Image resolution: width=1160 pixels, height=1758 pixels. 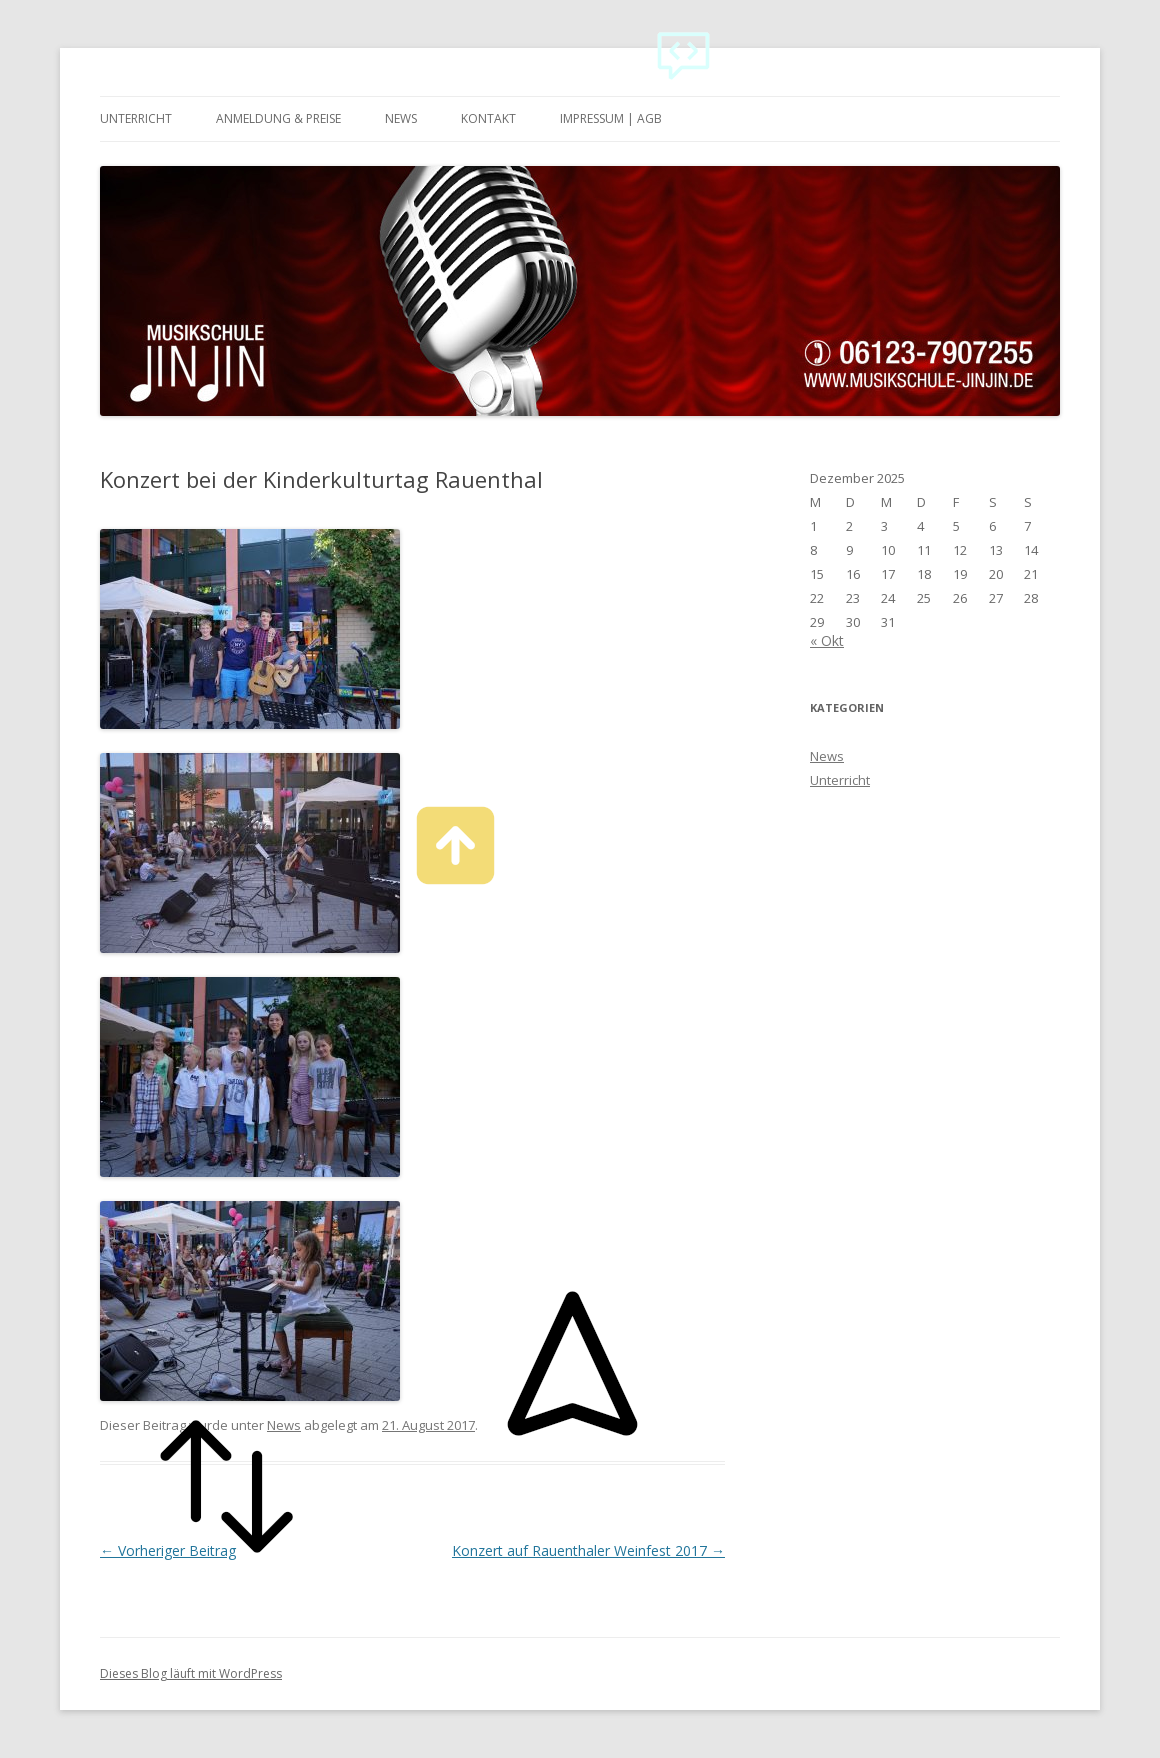 What do you see at coordinates (683, 54) in the screenshot?
I see `open code review comments` at bounding box center [683, 54].